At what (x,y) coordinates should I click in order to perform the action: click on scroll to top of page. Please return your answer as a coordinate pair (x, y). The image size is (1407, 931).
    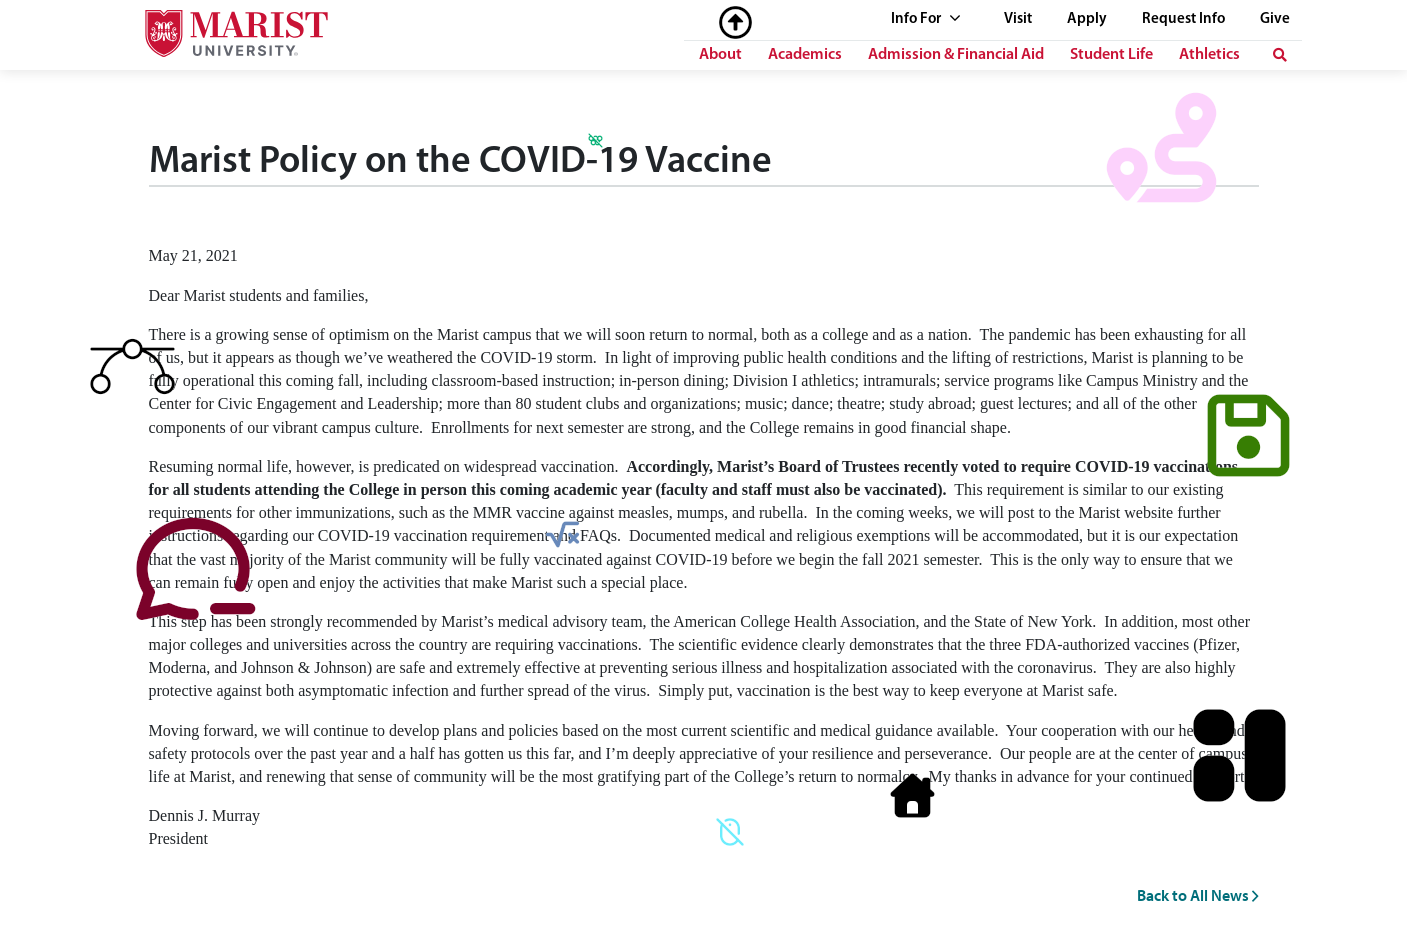
    Looking at the image, I should click on (735, 22).